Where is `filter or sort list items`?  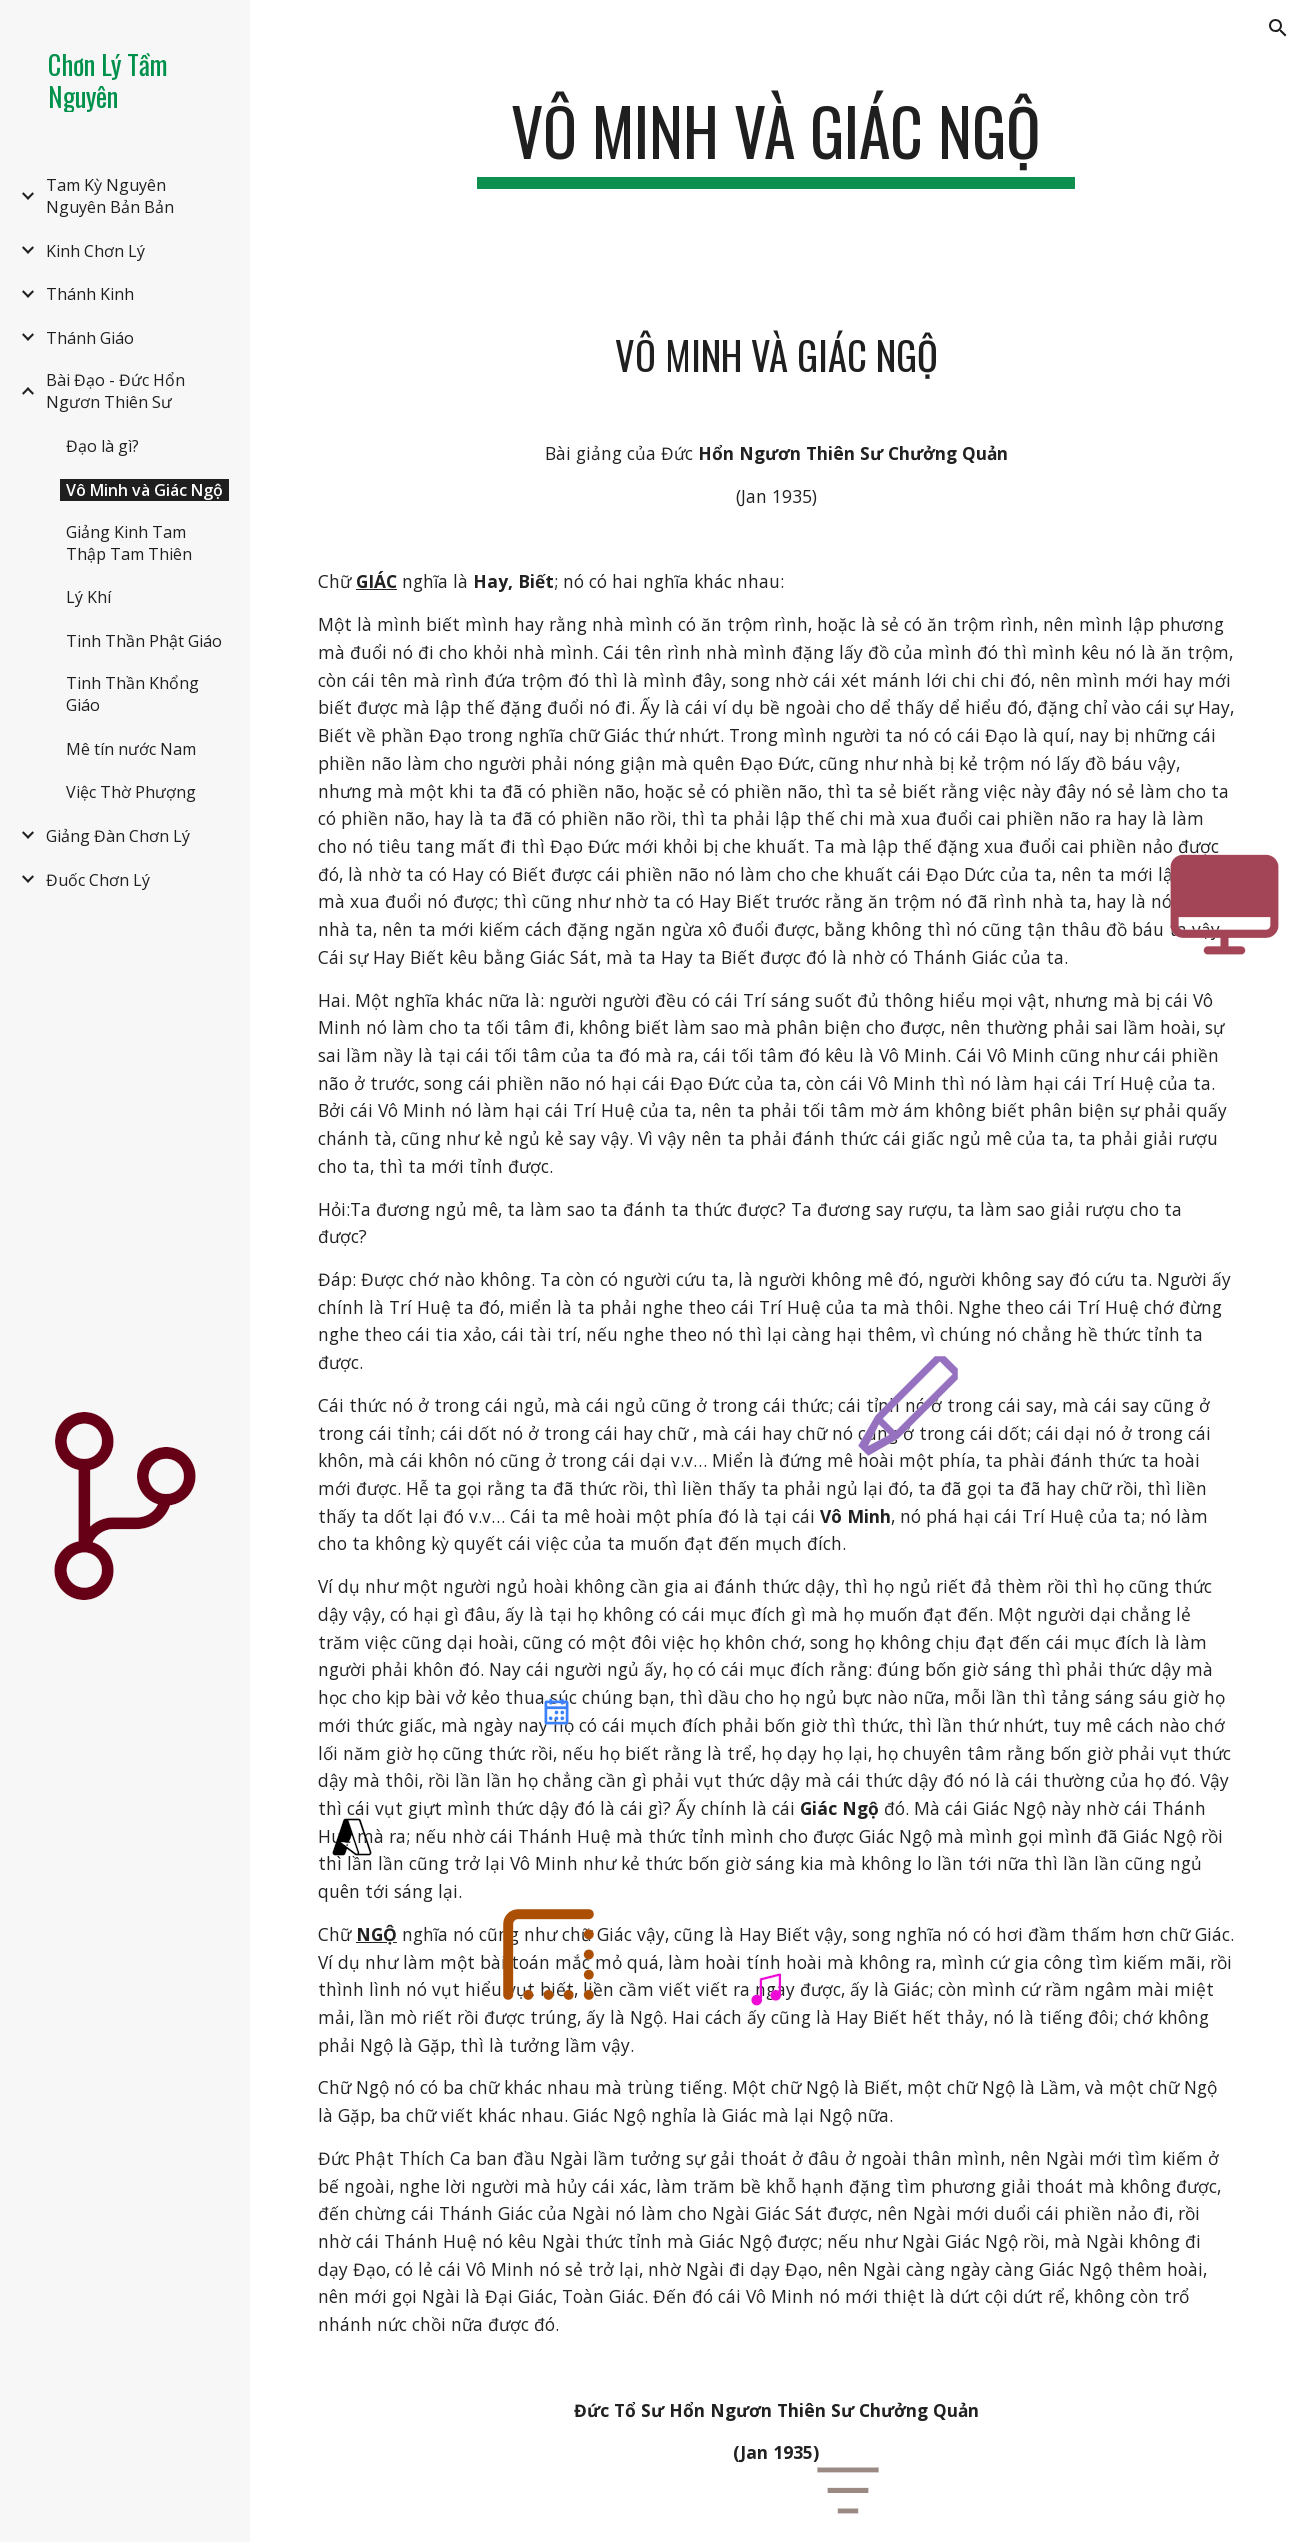
filter or sort list items is located at coordinates (848, 2493).